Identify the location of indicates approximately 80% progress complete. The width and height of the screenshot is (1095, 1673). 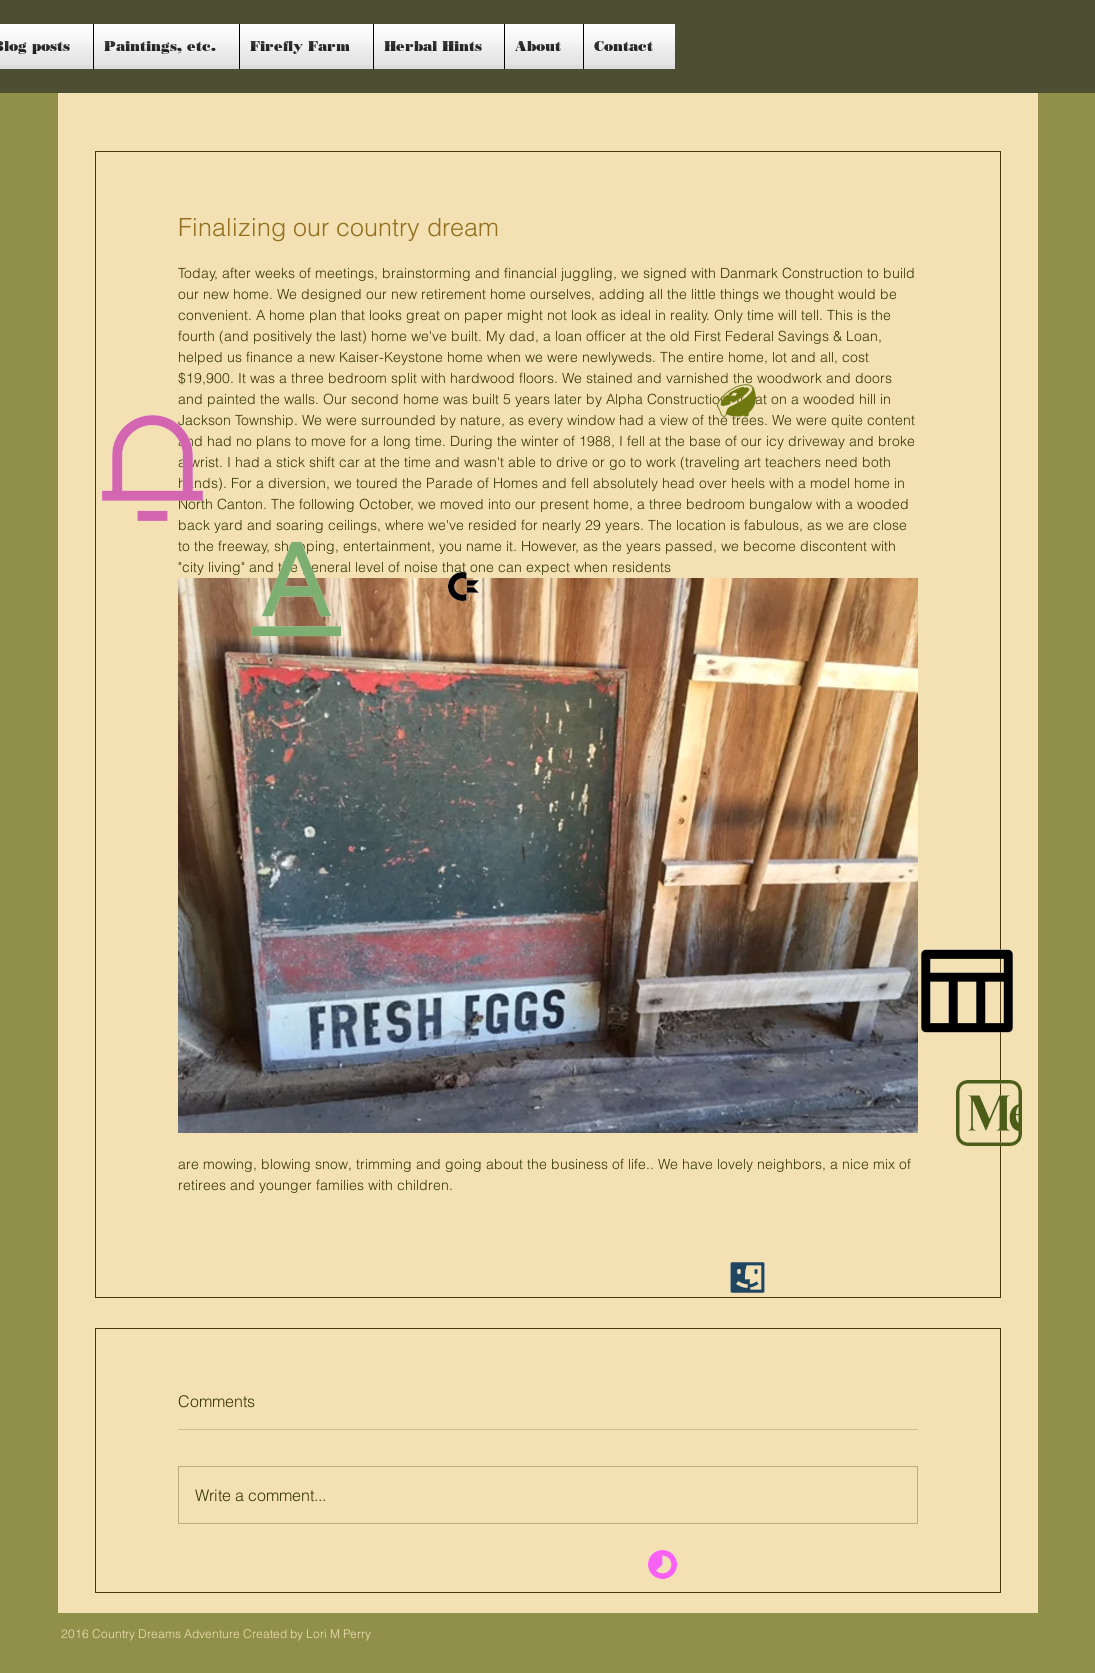
(662, 1564).